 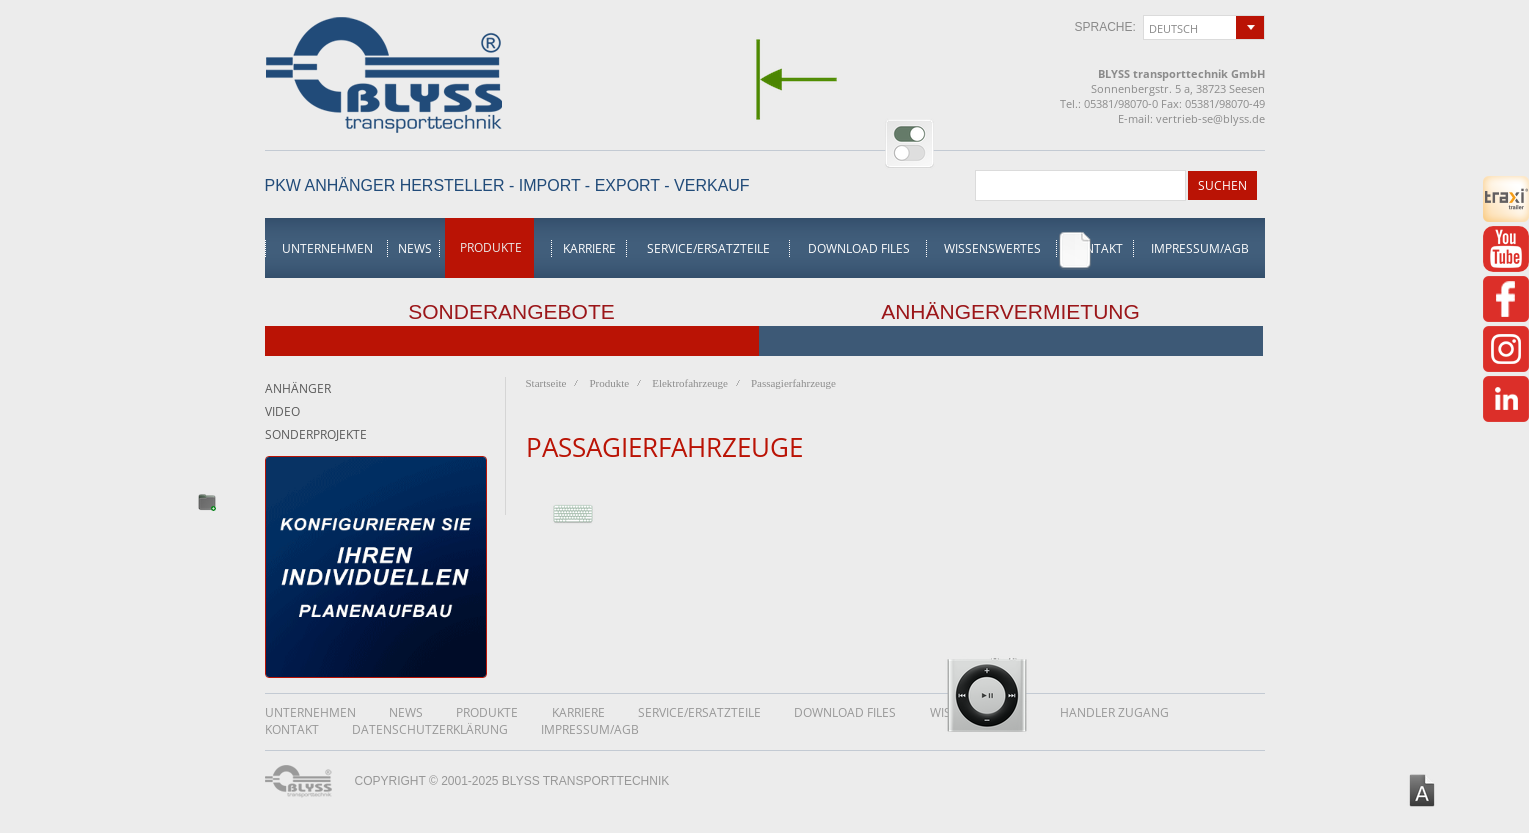 I want to click on indicates an empty or zero-byte file, so click(x=1075, y=250).